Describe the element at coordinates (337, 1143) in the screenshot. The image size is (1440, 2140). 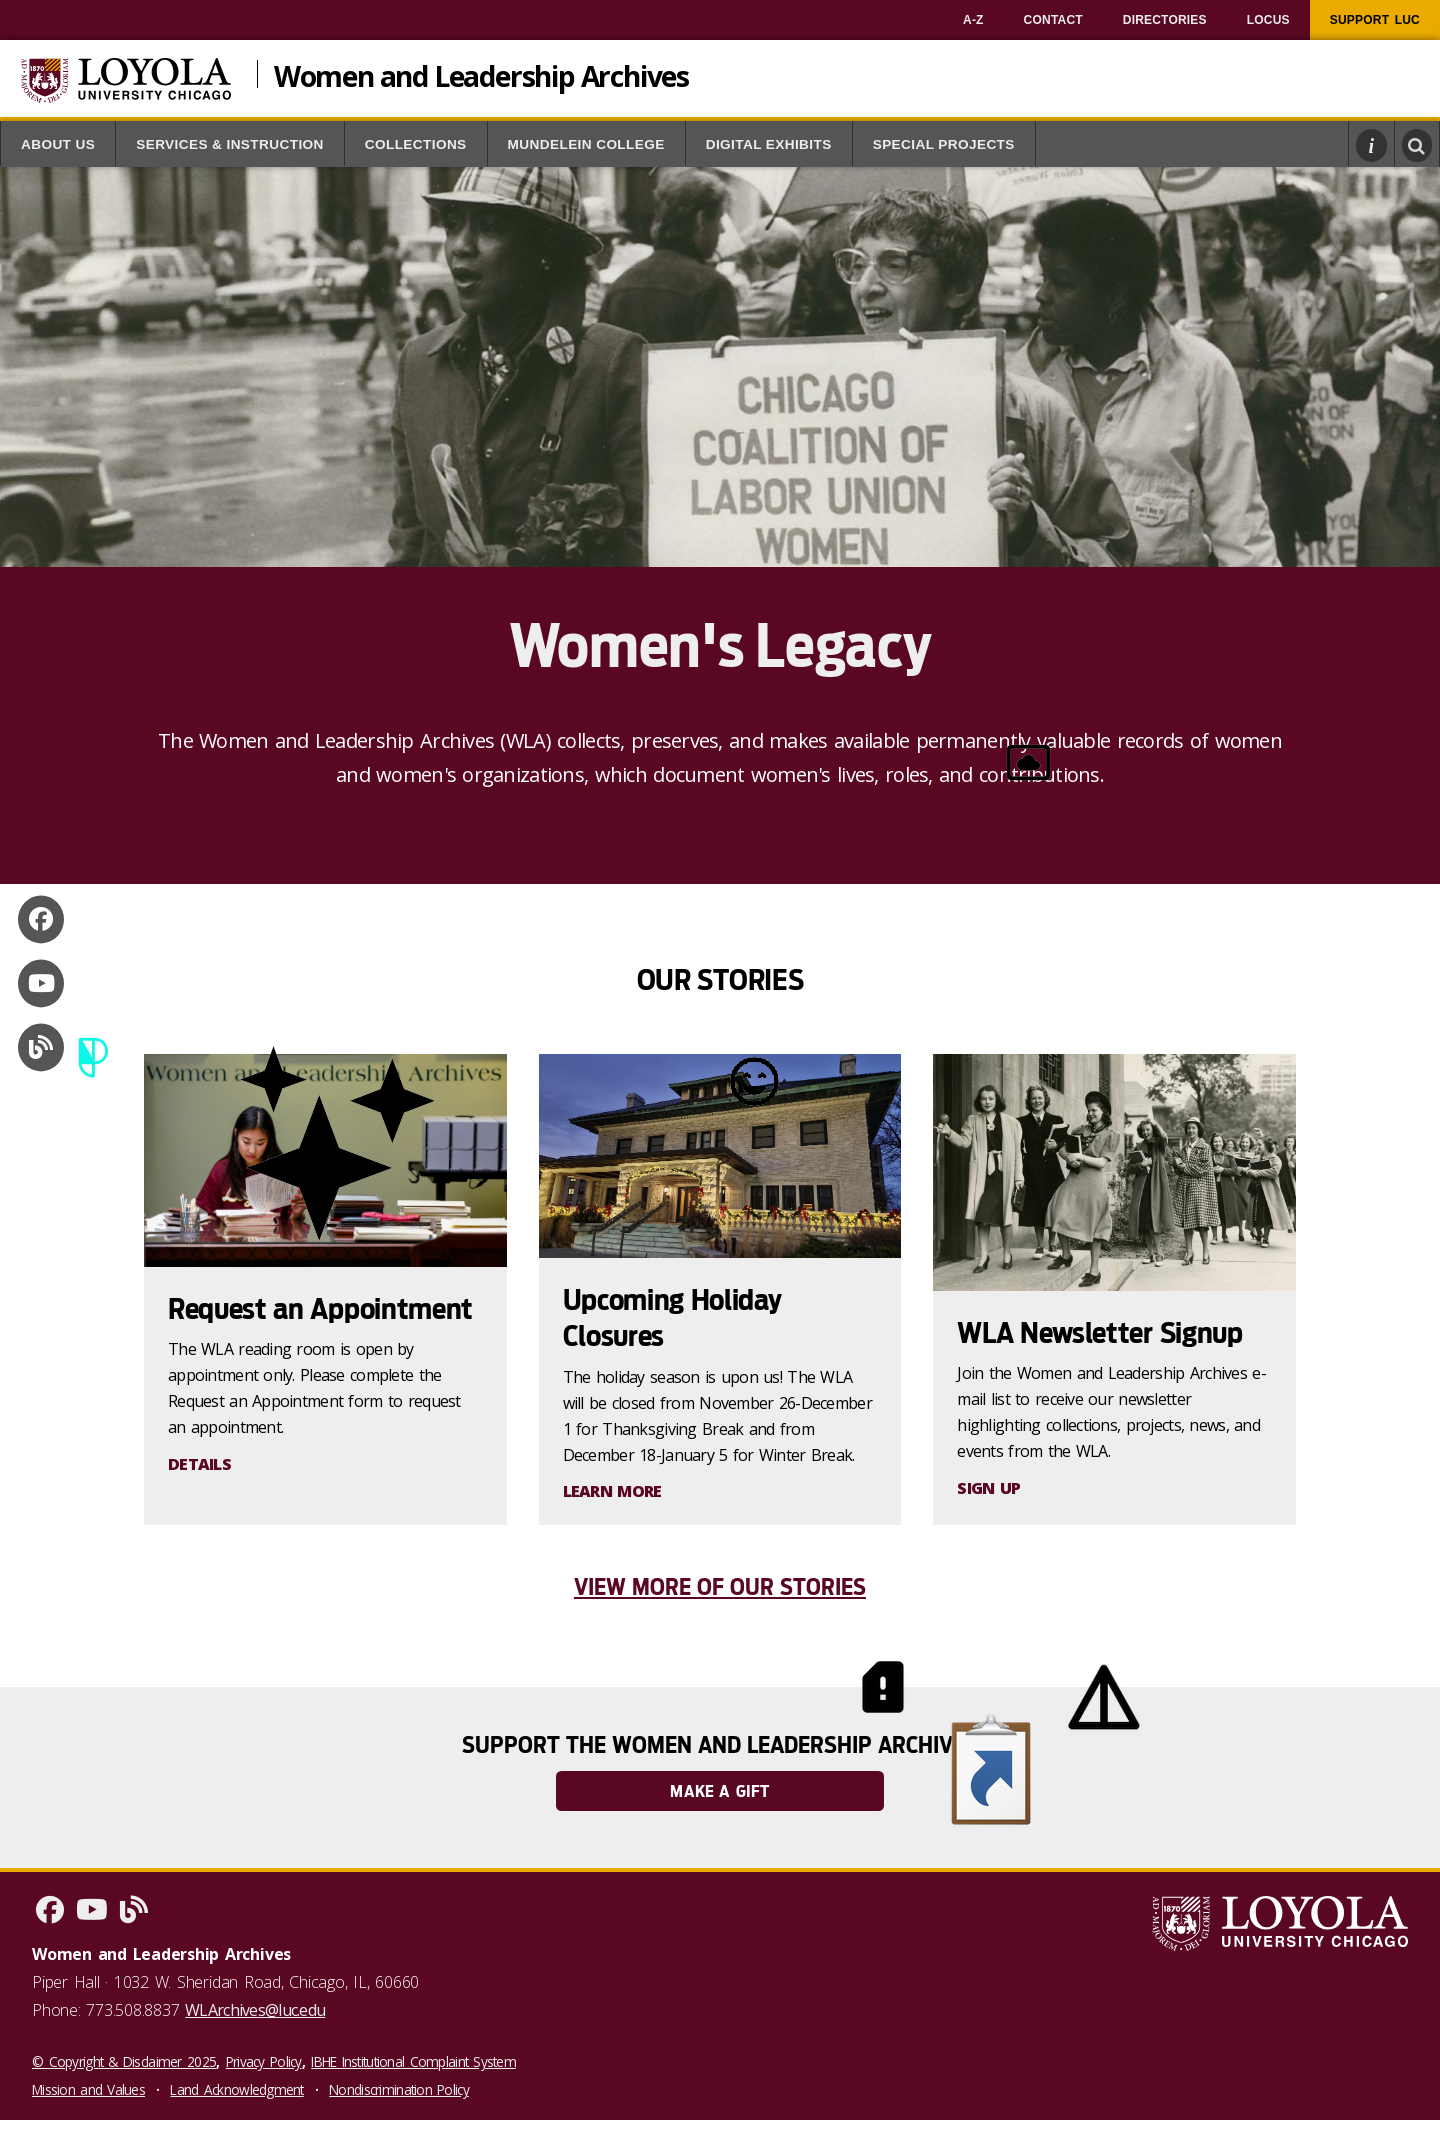
I see `indicates AI-generated or enhanced content` at that location.